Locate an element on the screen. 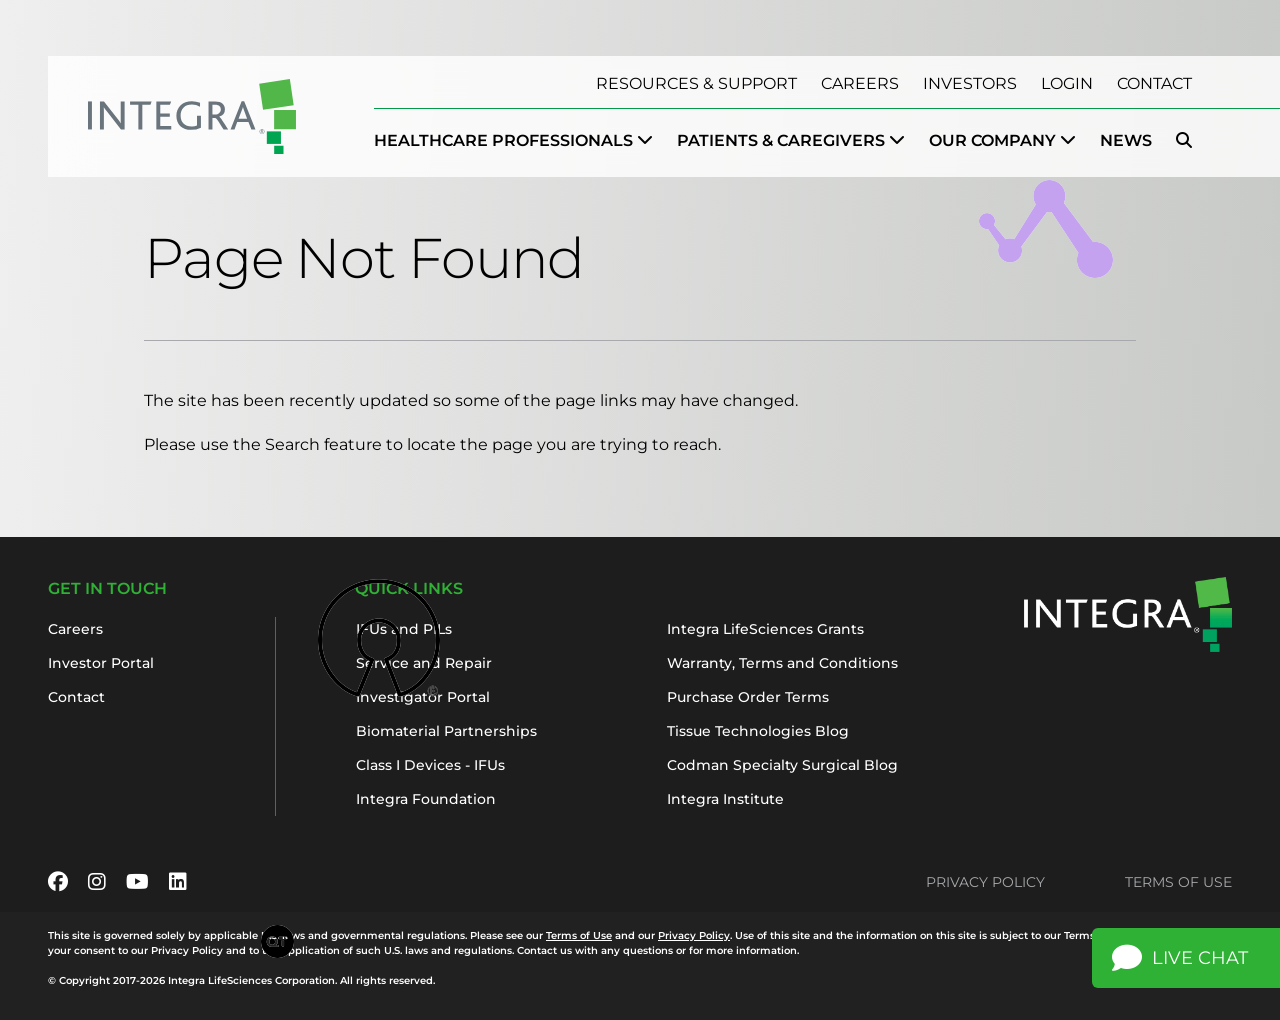 This screenshot has width=1280, height=1020. alwaysdata hosting service logo is located at coordinates (1046, 229).